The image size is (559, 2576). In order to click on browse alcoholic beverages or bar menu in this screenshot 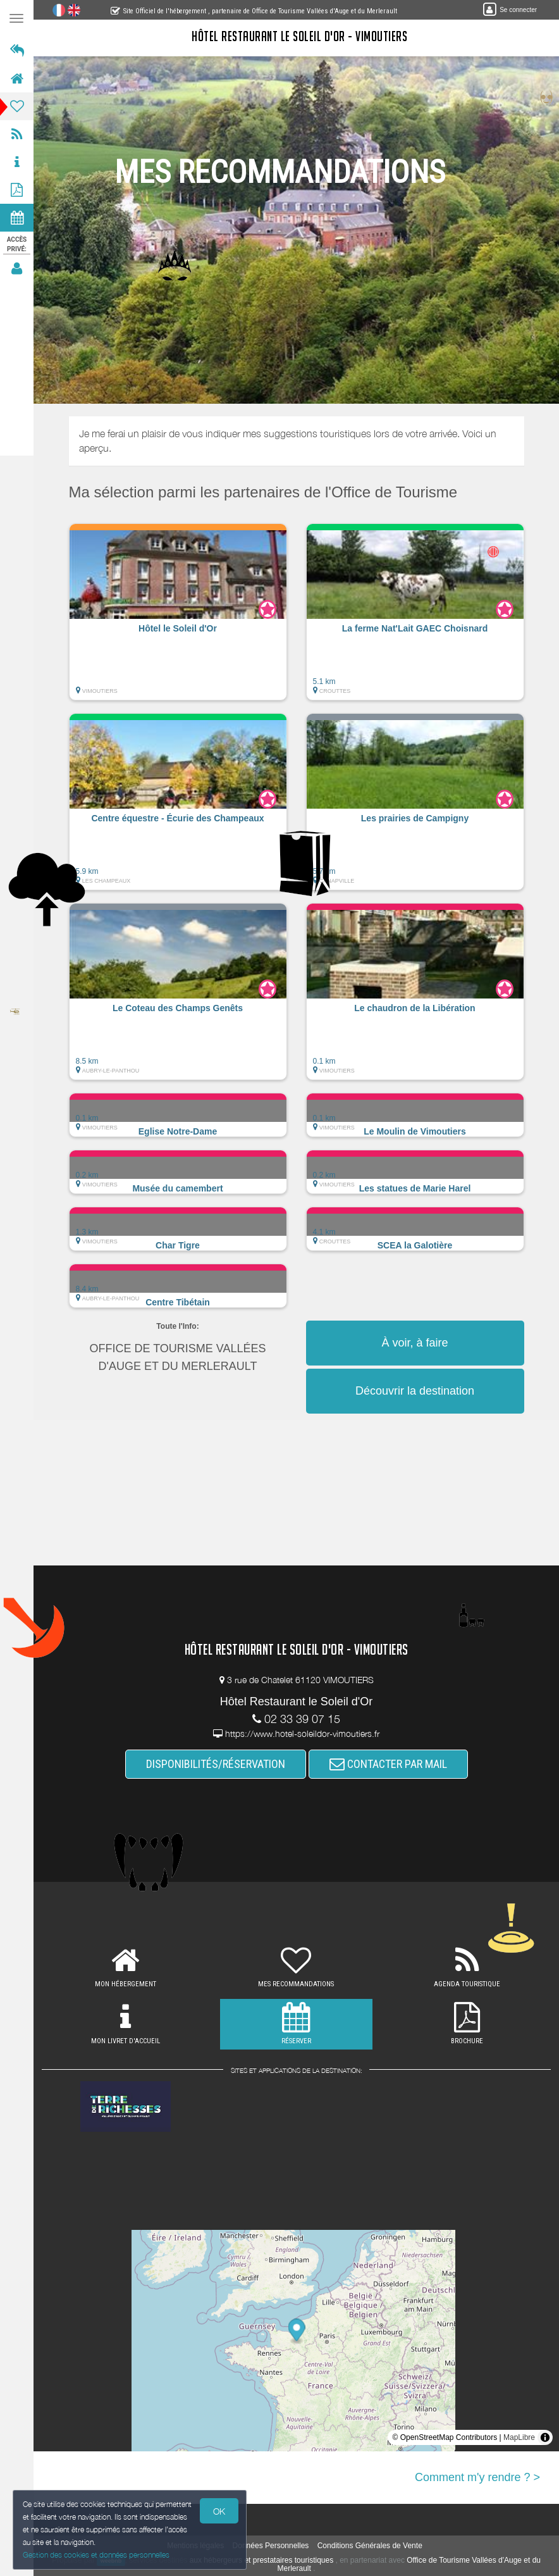, I will do `click(472, 1615)`.